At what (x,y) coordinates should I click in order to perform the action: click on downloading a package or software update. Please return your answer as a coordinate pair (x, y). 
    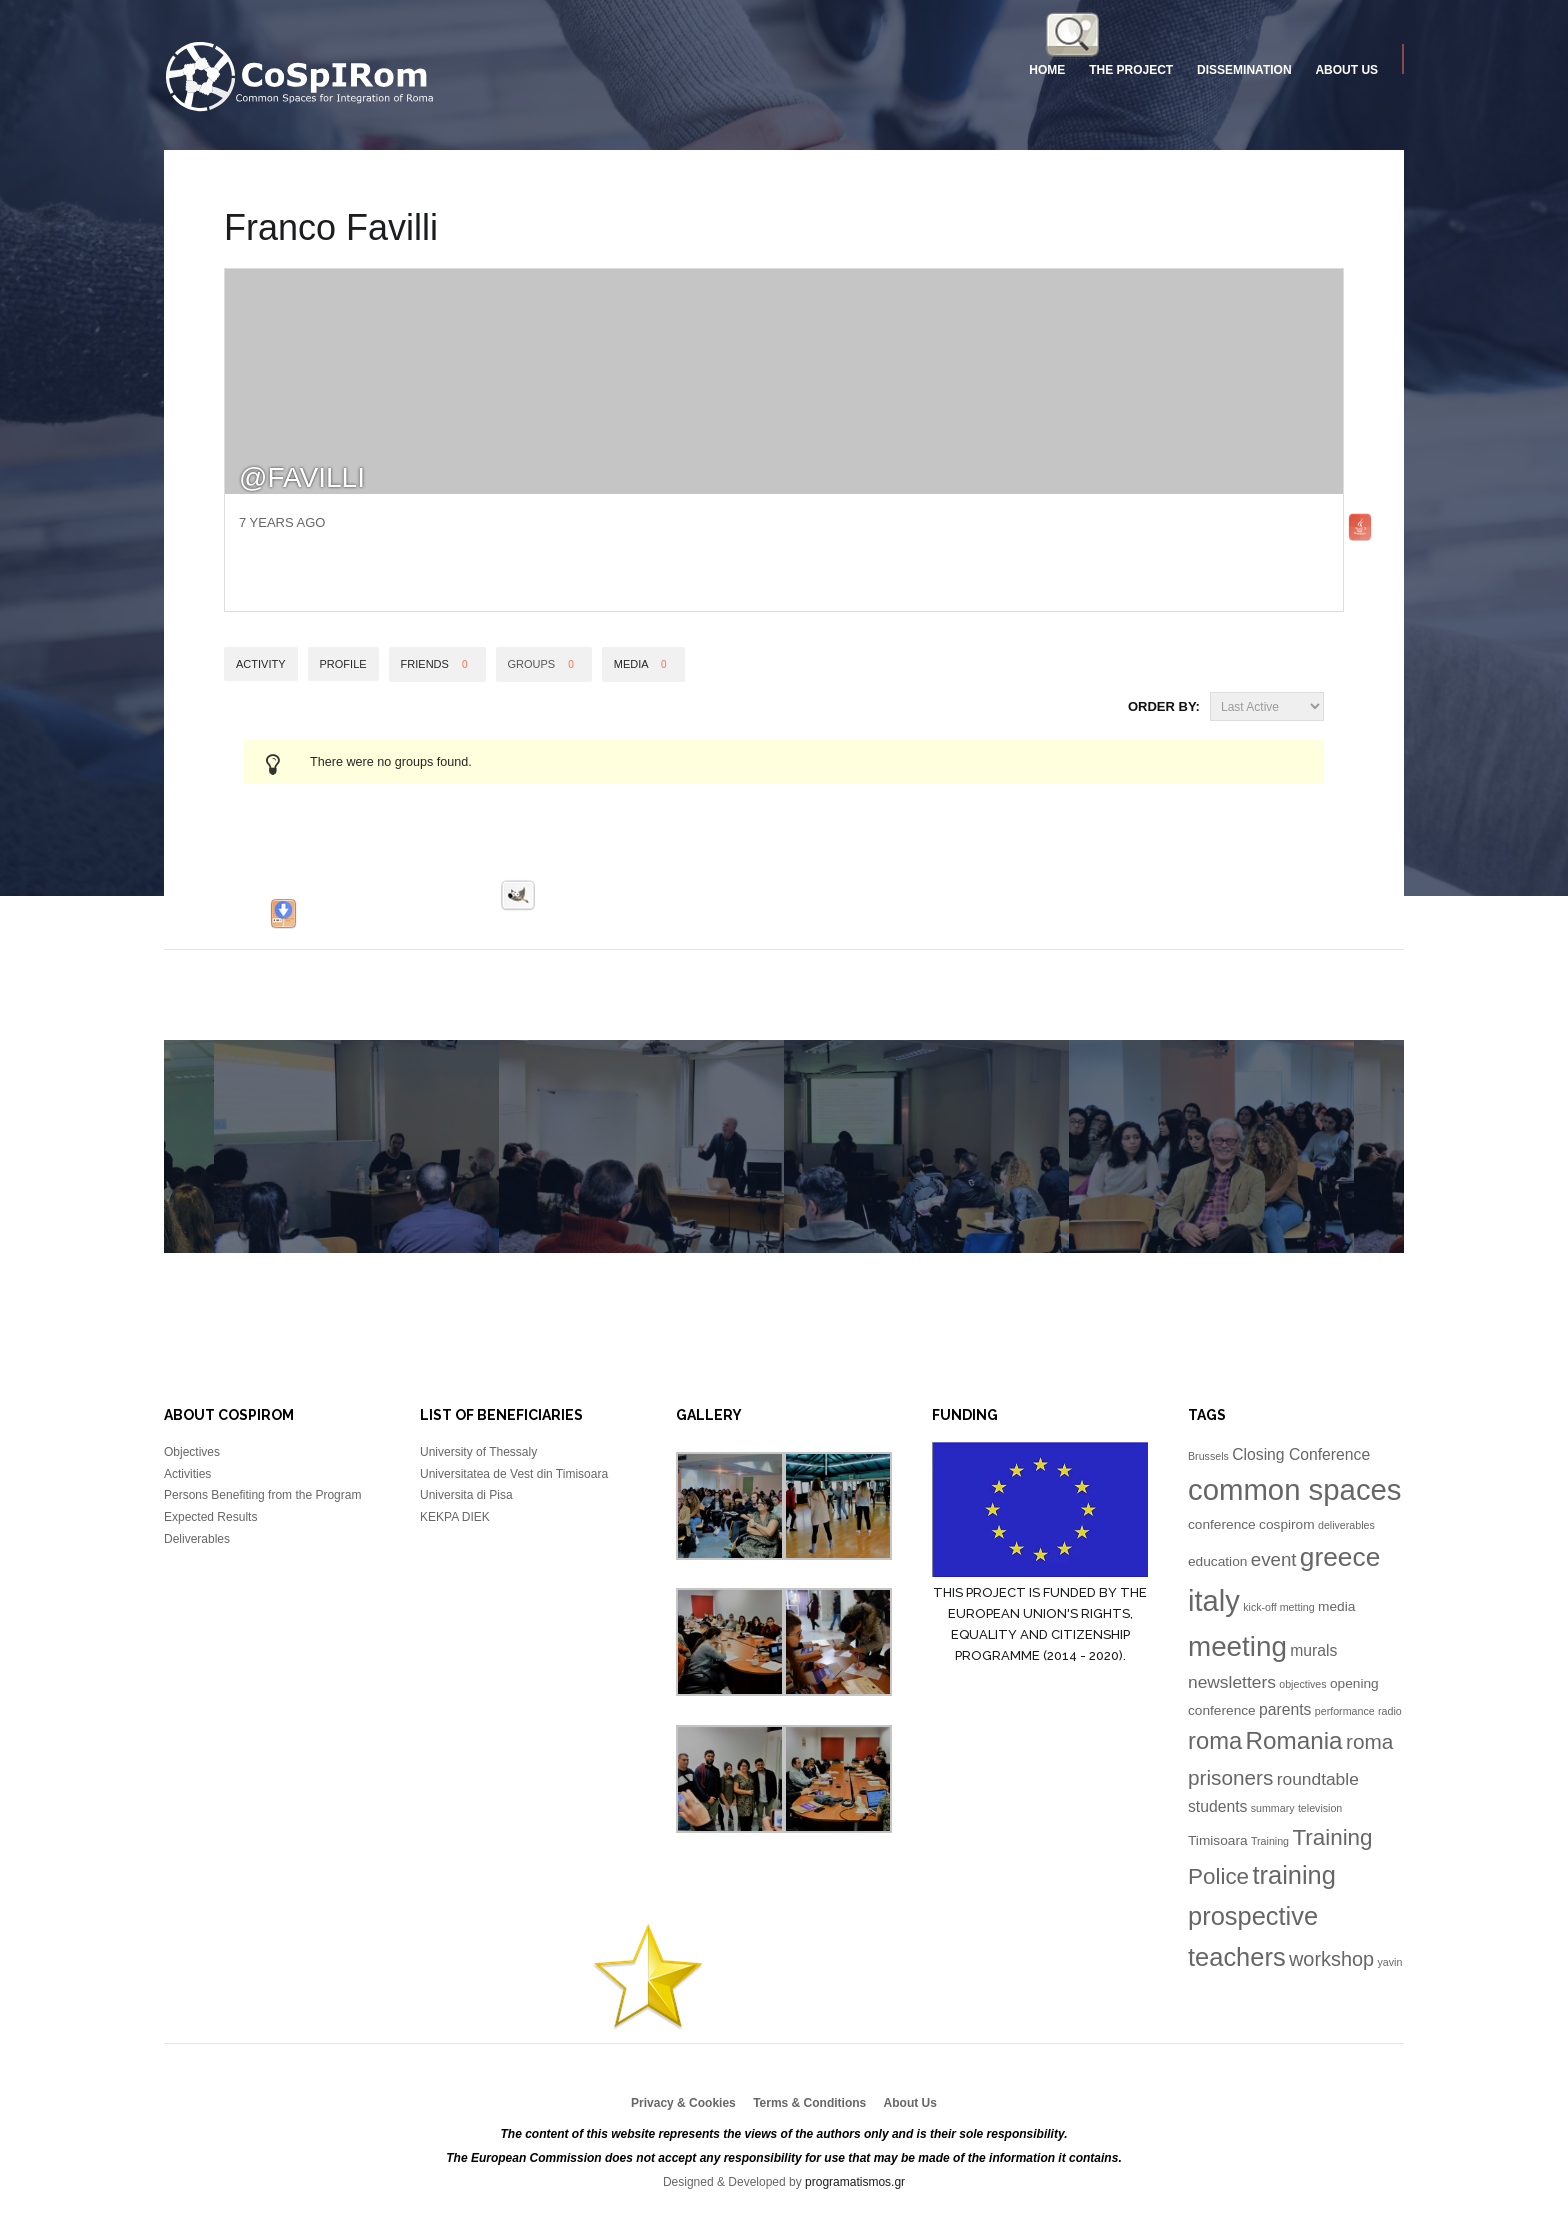
    Looking at the image, I should click on (283, 913).